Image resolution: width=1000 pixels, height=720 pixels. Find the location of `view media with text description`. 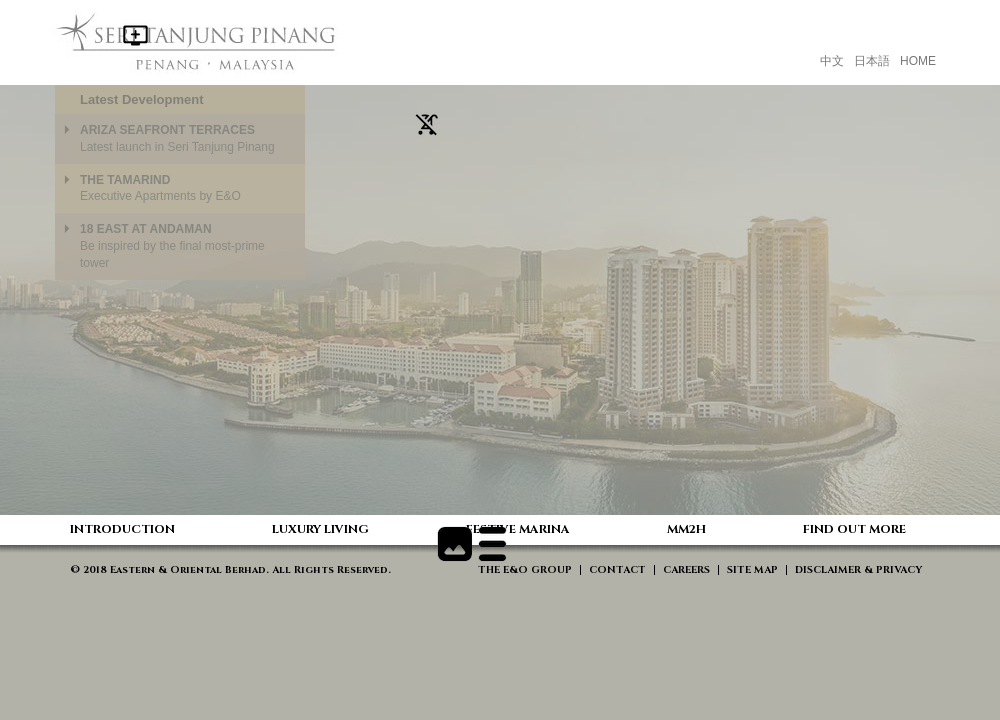

view media with text description is located at coordinates (472, 544).